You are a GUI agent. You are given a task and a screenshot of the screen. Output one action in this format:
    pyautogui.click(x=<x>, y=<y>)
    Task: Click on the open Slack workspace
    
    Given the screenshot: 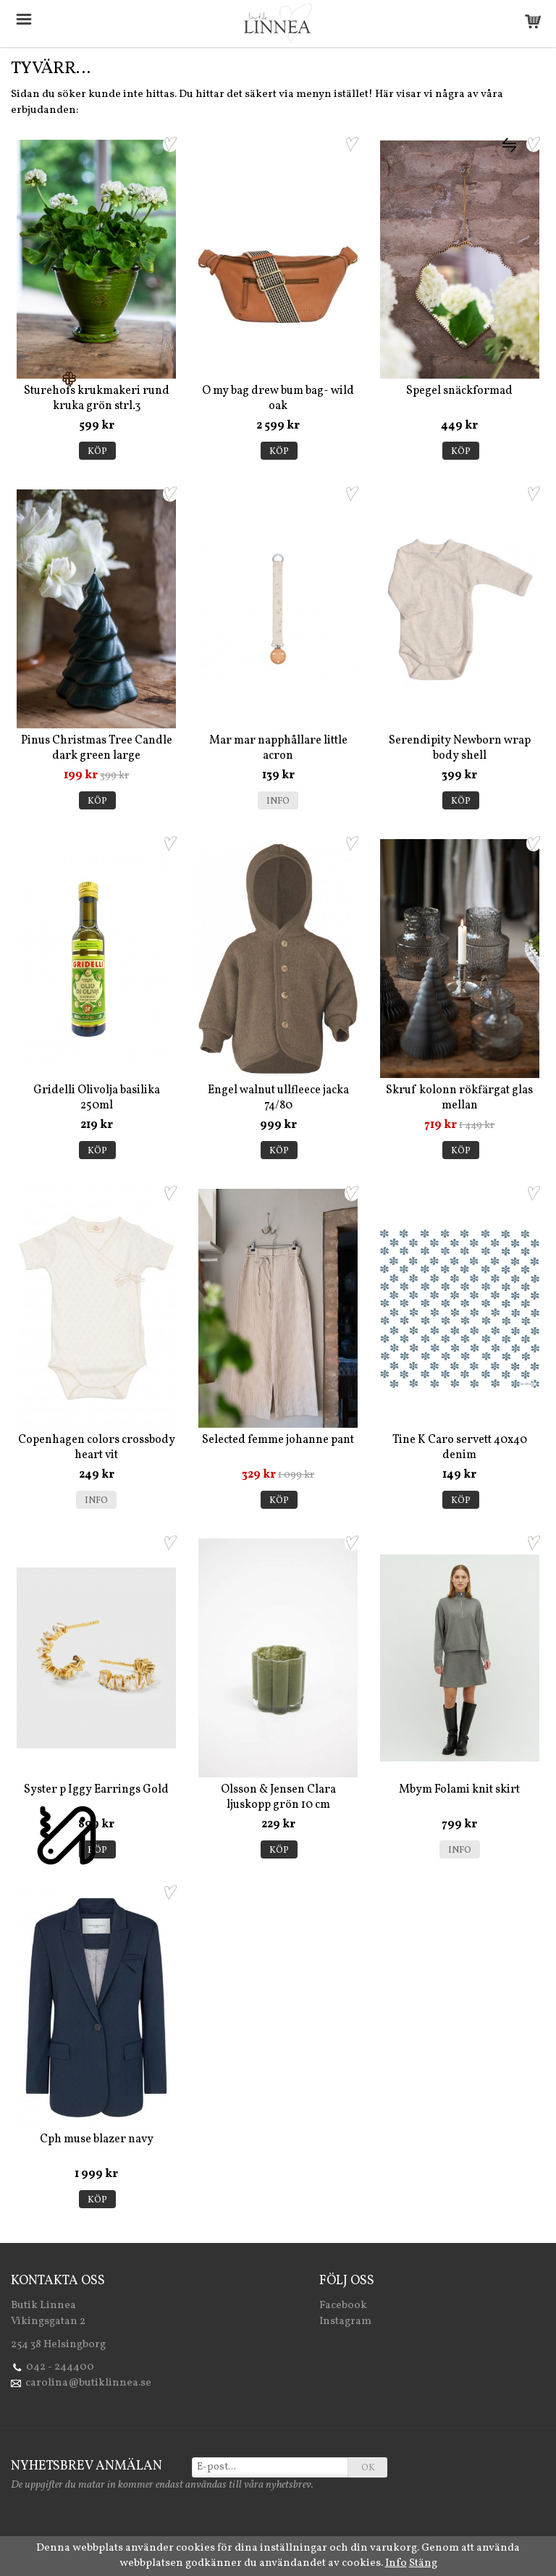 What is the action you would take?
    pyautogui.click(x=69, y=378)
    